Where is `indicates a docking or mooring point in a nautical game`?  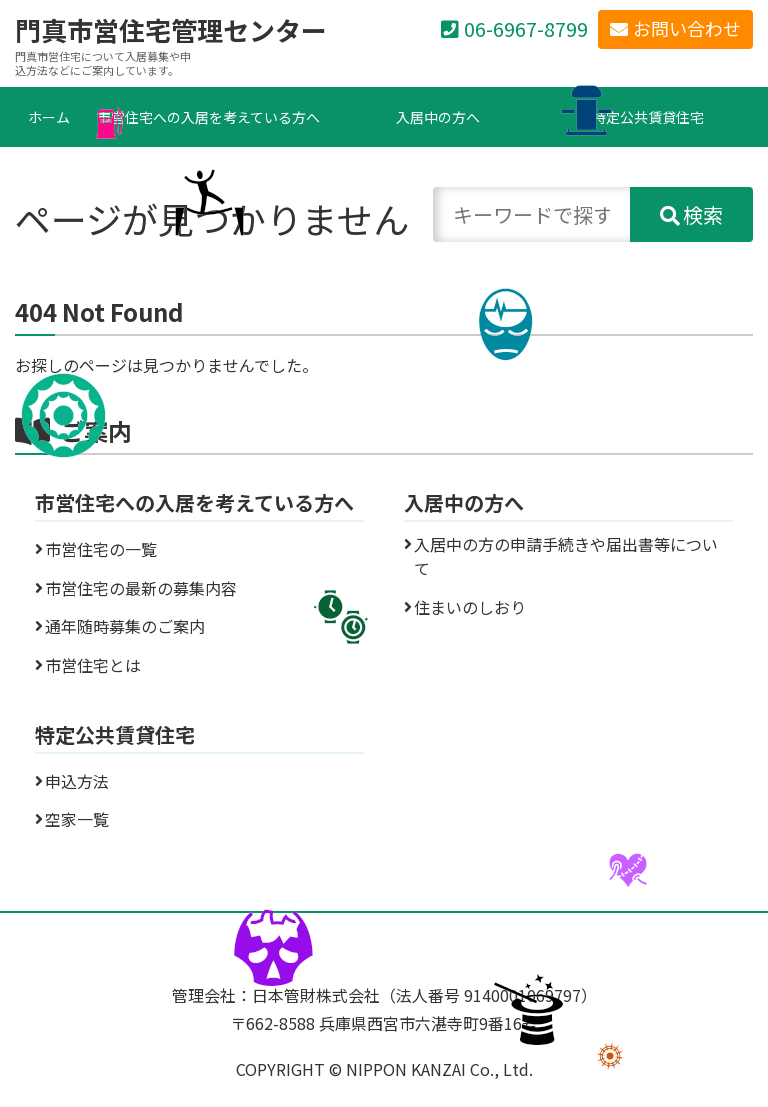 indicates a docking or mooring point in a nautical game is located at coordinates (586, 109).